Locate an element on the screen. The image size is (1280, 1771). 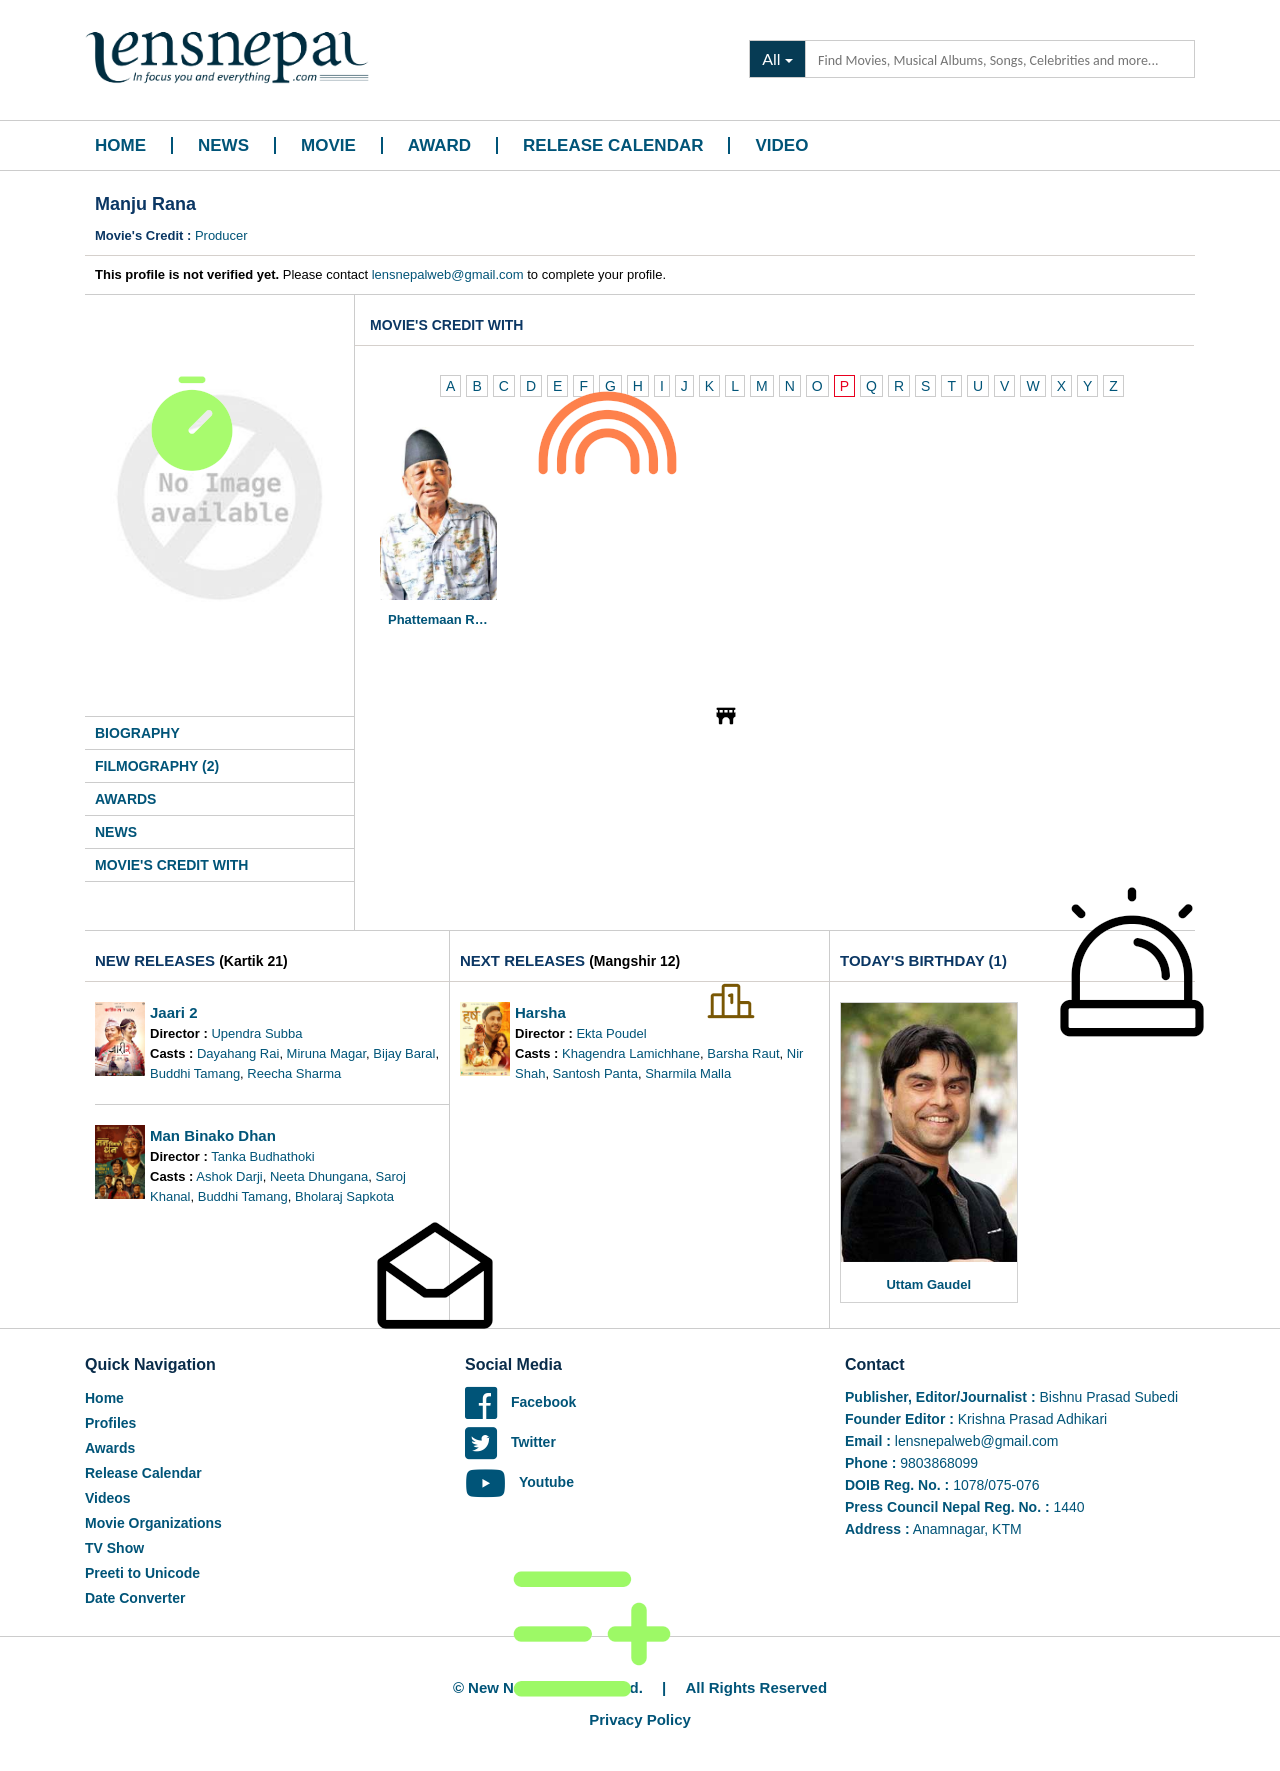
indicates LGBTQ+ or pride-related content is located at coordinates (607, 437).